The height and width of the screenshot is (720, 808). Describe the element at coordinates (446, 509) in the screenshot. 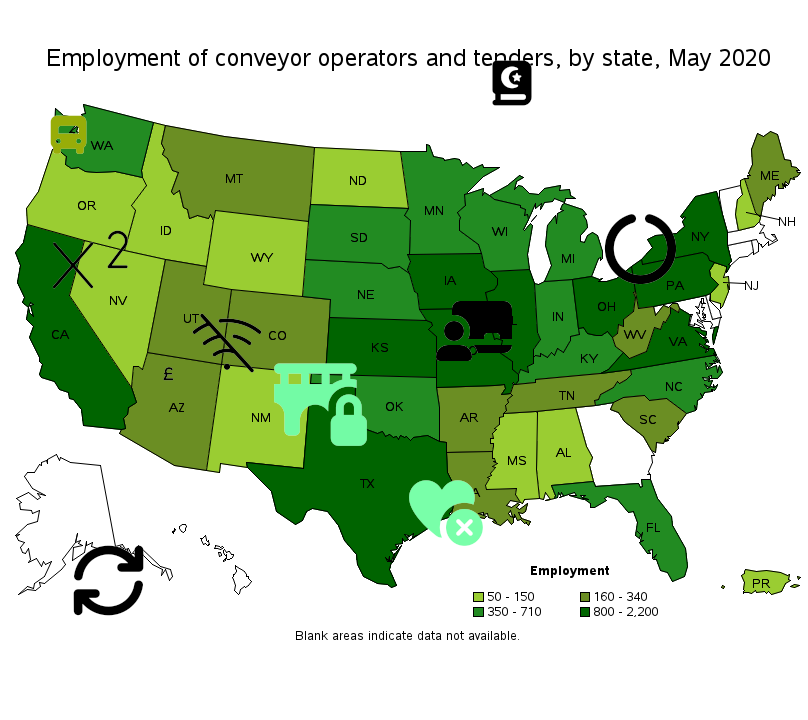

I see `remove item from favorites` at that location.